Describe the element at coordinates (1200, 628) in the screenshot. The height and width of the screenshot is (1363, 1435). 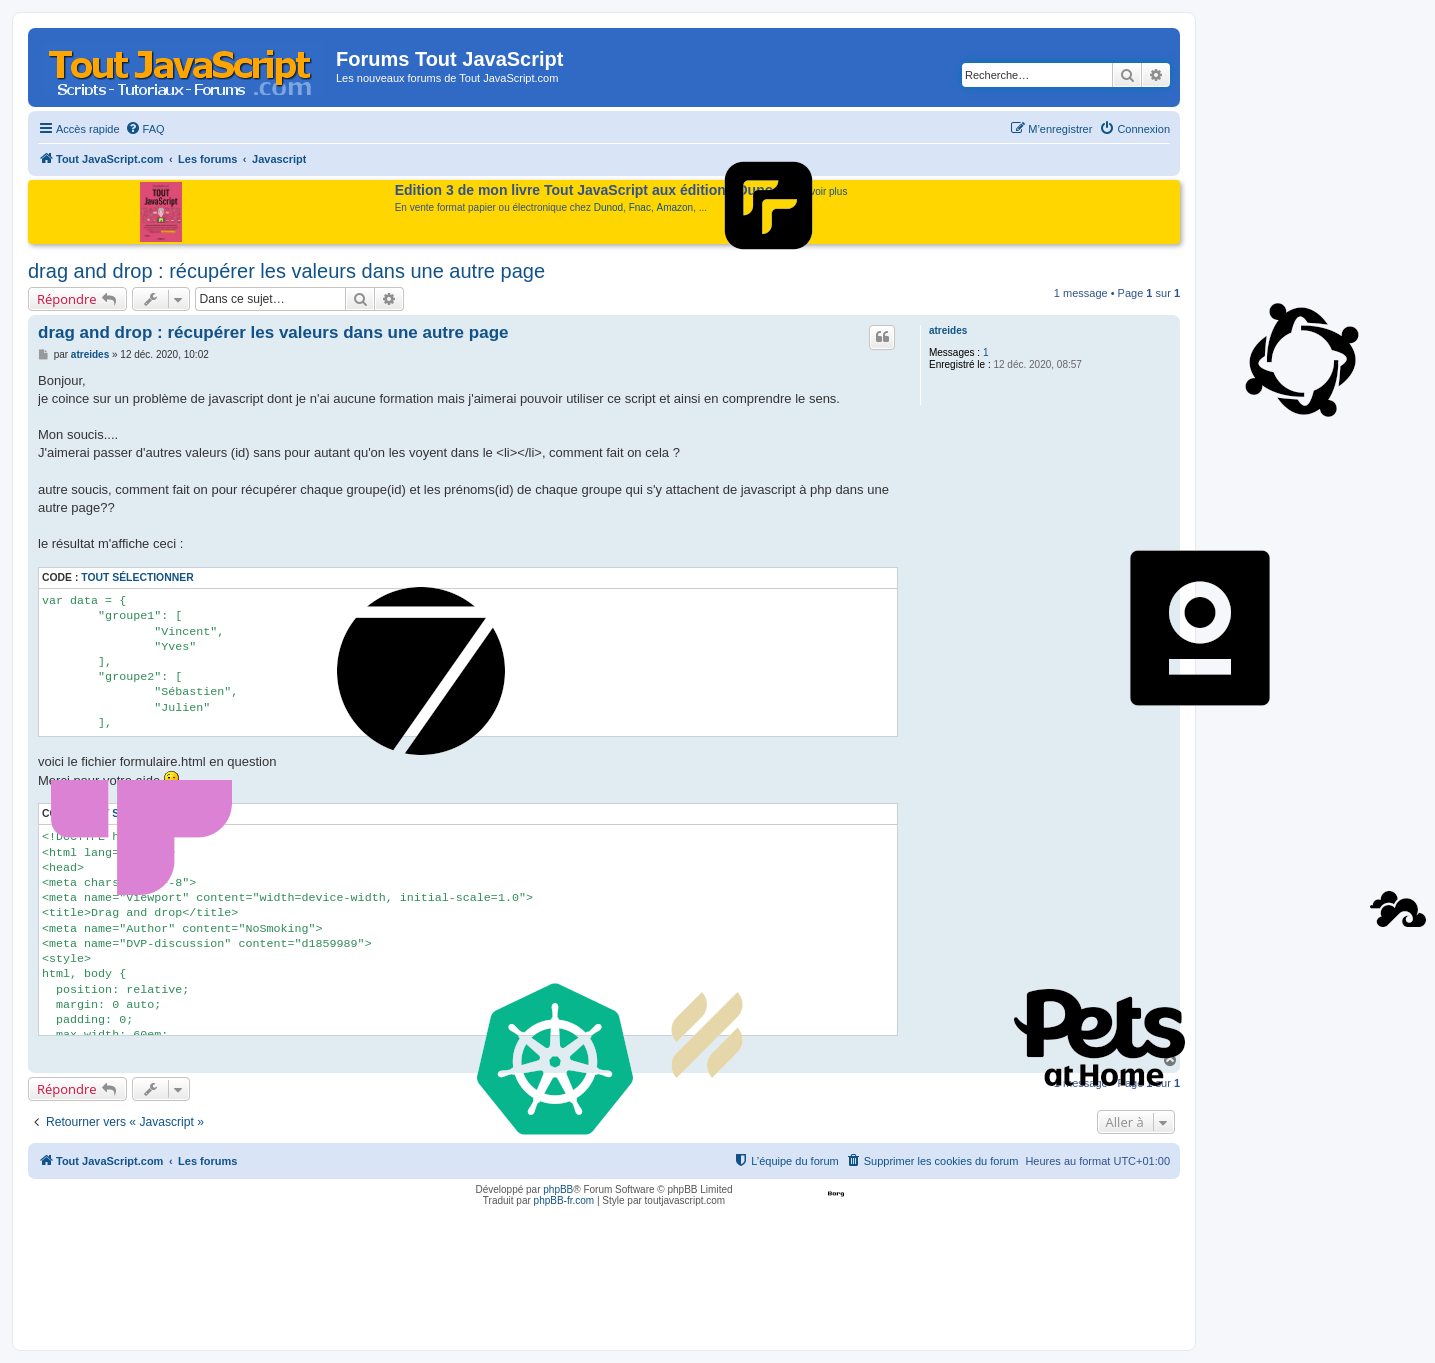
I see `view passport or travel document` at that location.